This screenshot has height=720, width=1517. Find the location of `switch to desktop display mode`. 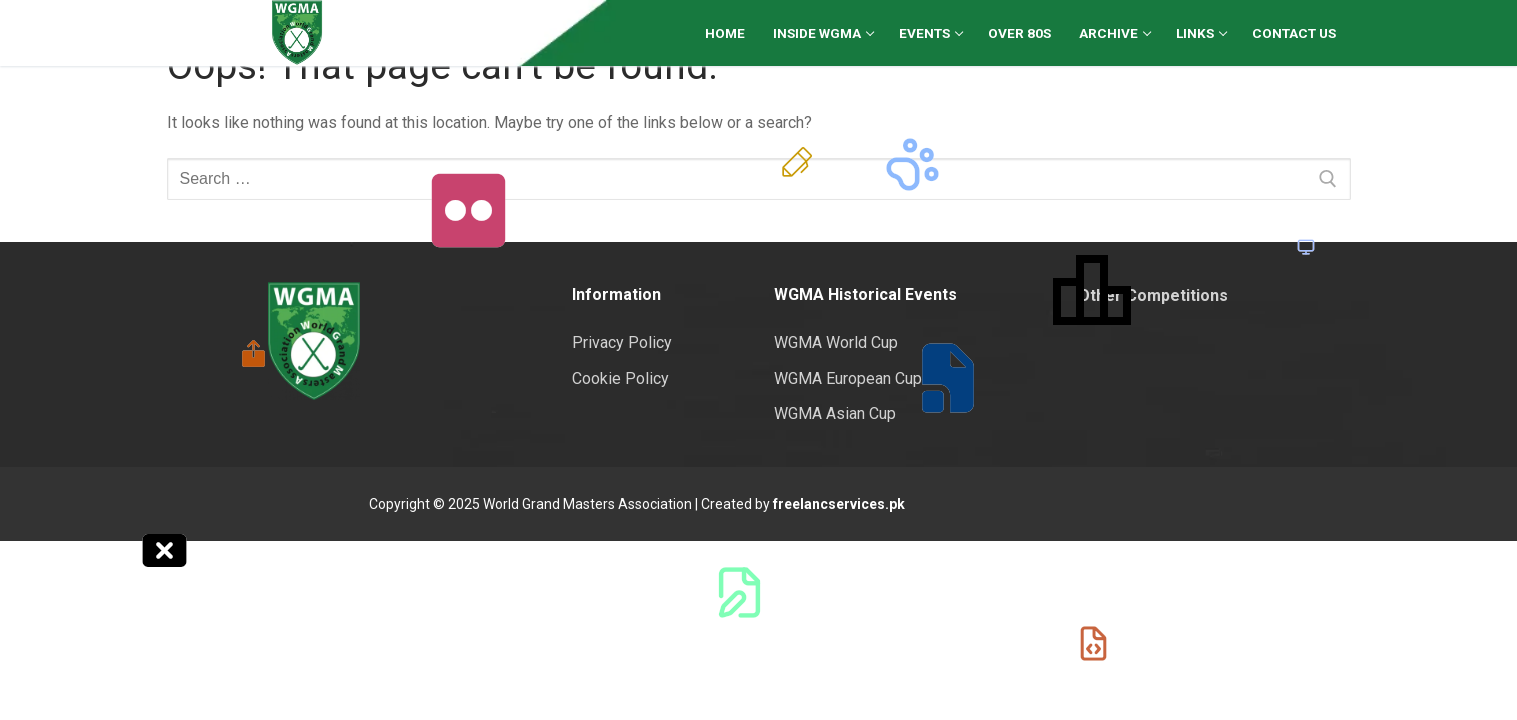

switch to desktop display mode is located at coordinates (1306, 247).